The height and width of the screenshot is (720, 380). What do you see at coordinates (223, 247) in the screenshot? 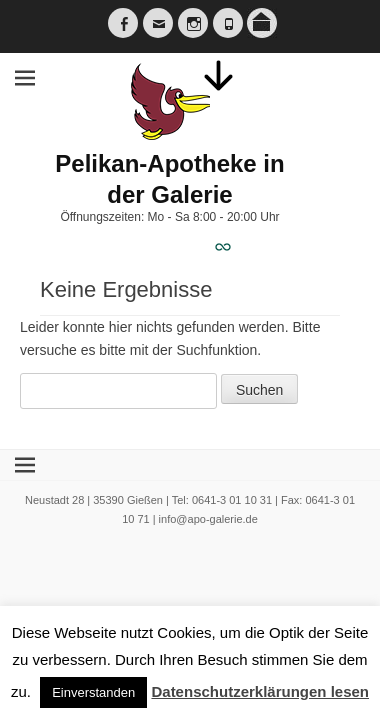
I see `toggle infinite loop or repeat mode` at bounding box center [223, 247].